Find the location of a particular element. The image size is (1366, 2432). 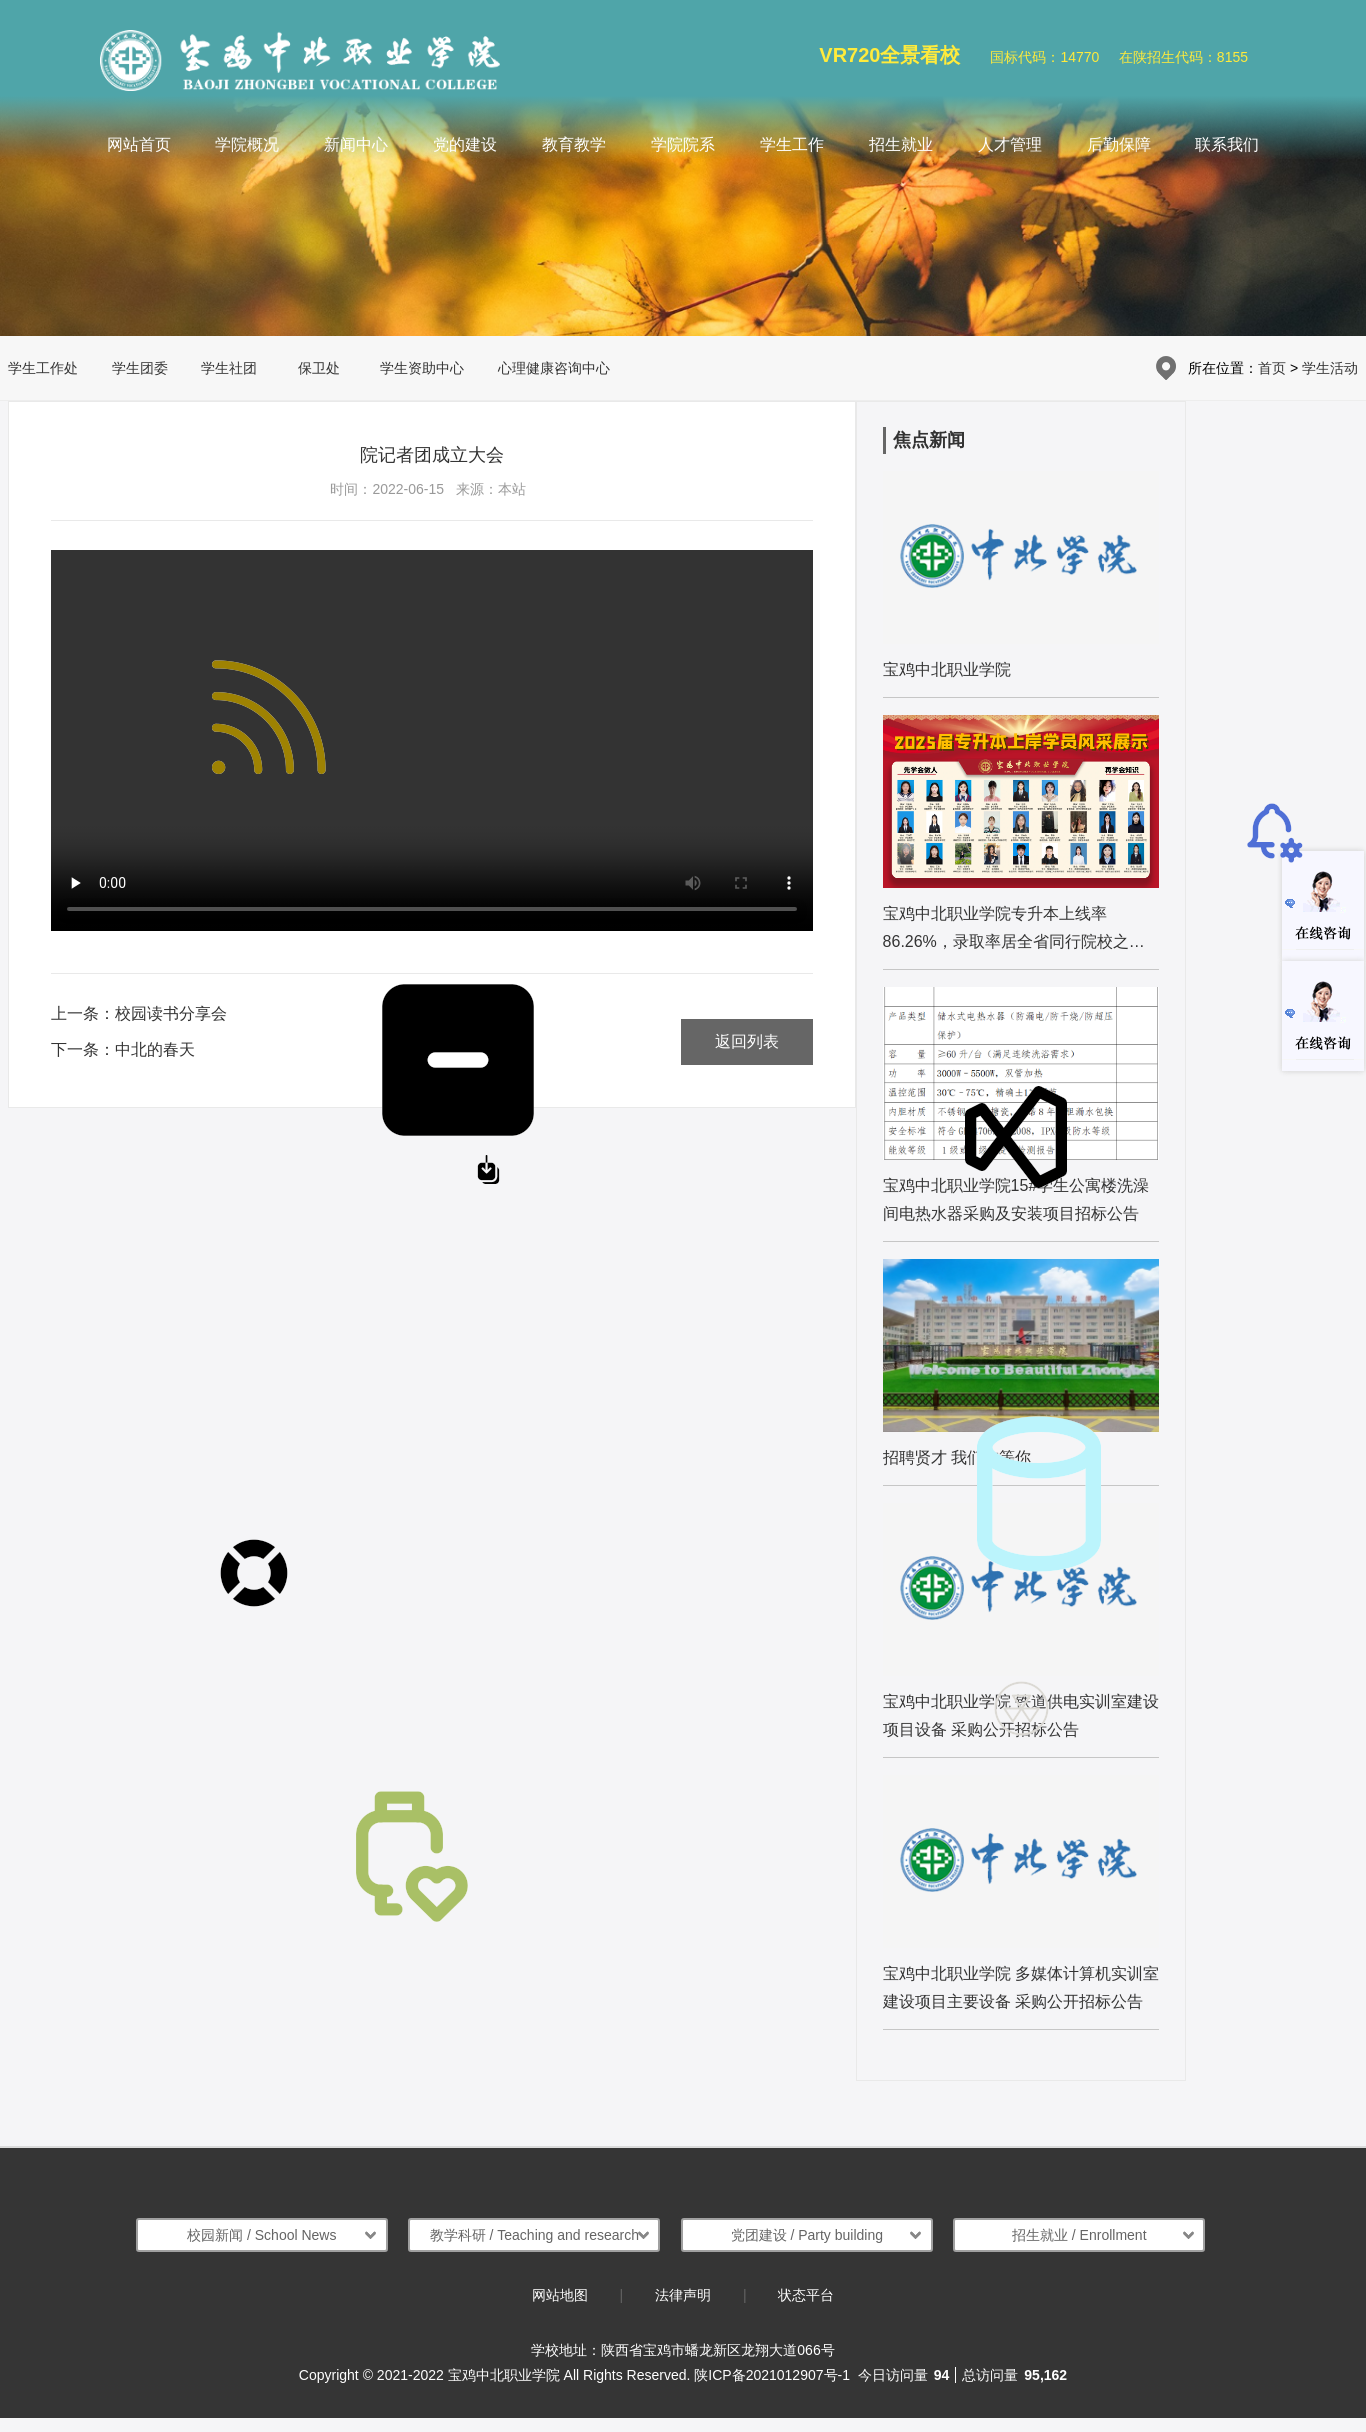

fallout shelter location marker is located at coordinates (1021, 1708).